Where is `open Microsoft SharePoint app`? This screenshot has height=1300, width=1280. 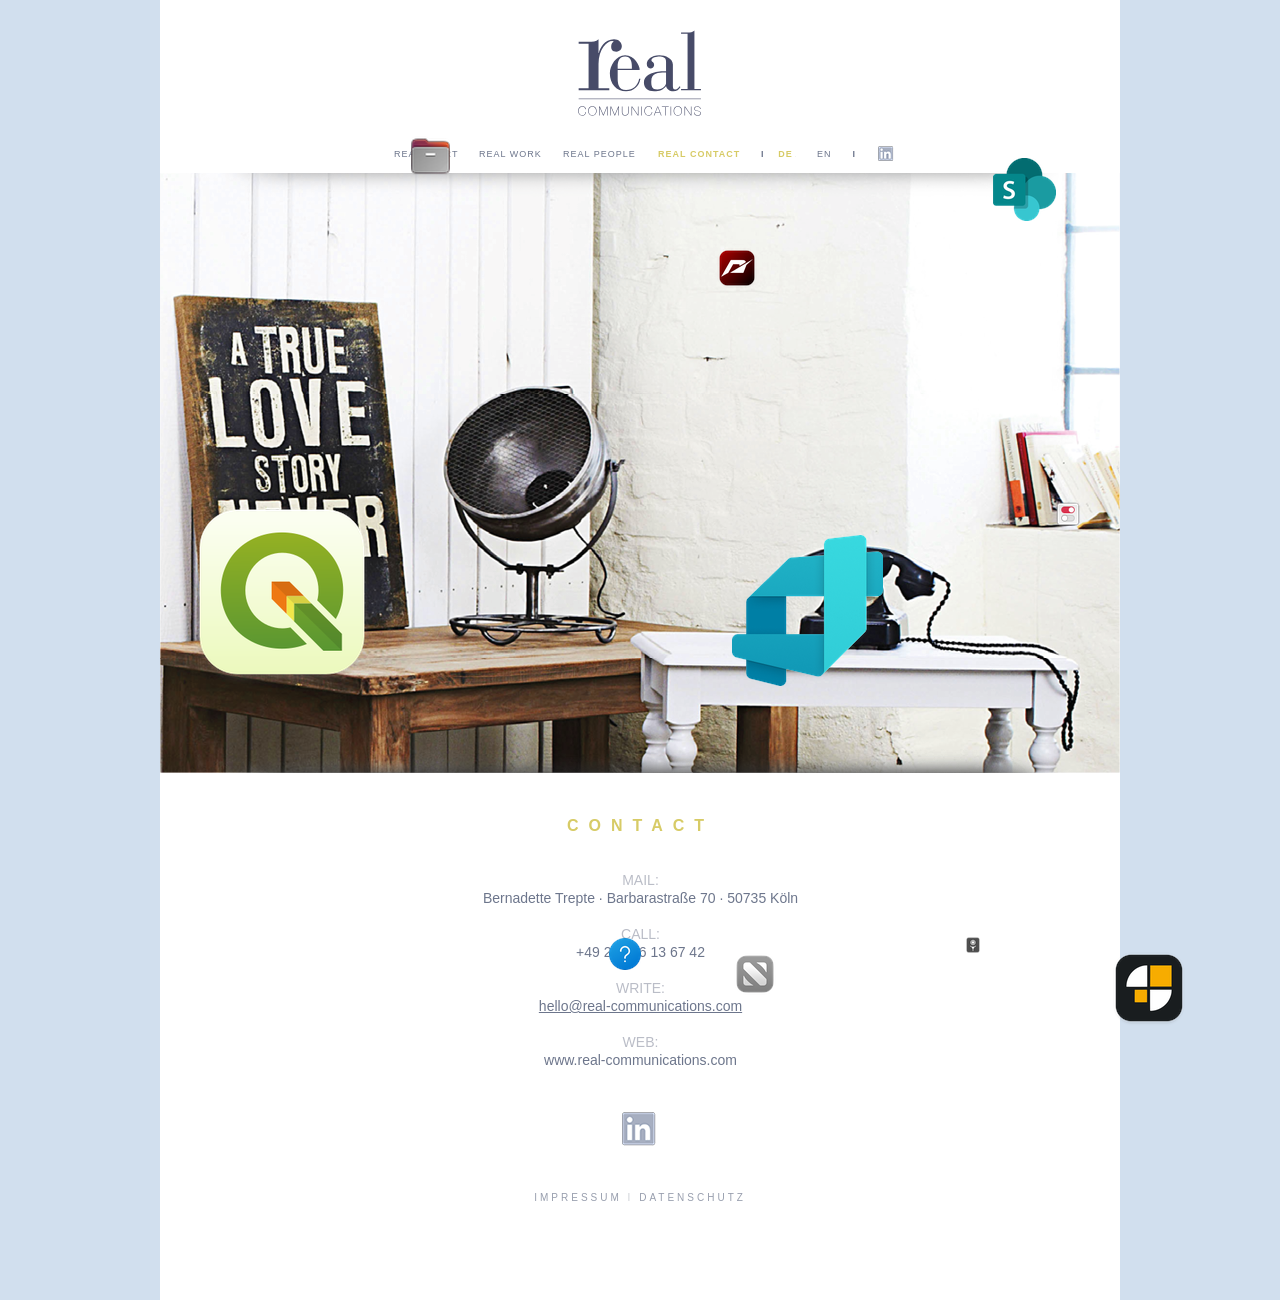
open Microsoft SharePoint app is located at coordinates (1024, 189).